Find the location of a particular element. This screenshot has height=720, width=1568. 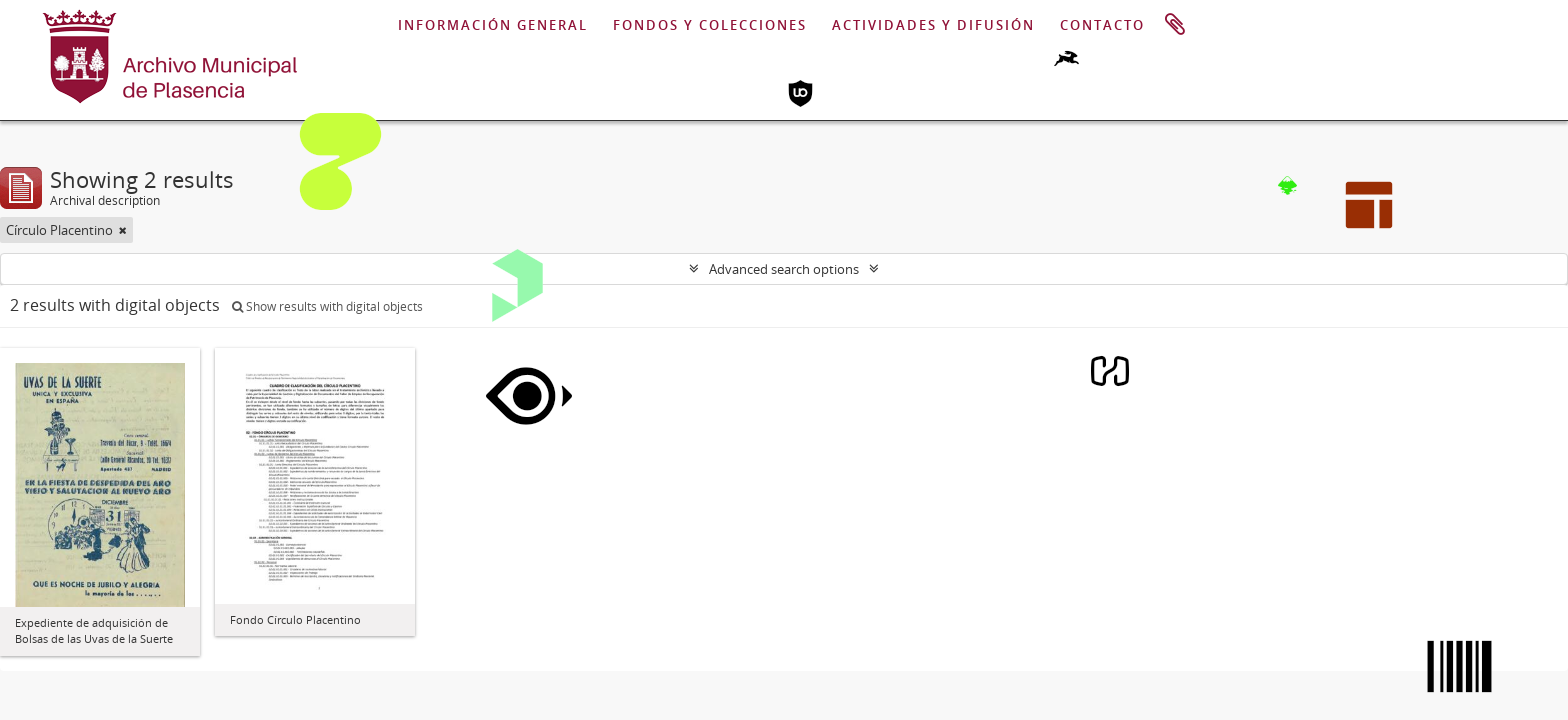

uBlock Origin browser extension logo is located at coordinates (800, 93).